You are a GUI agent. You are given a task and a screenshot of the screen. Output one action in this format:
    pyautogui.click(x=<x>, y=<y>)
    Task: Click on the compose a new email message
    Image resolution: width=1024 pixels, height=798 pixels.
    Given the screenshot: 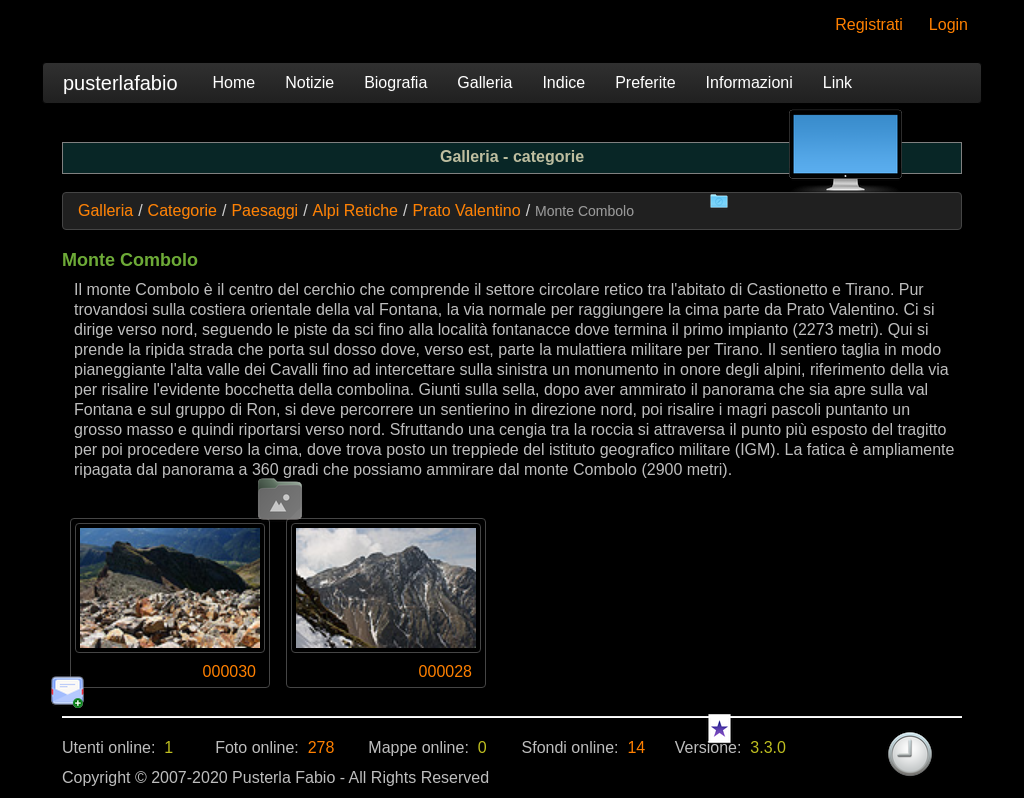 What is the action you would take?
    pyautogui.click(x=67, y=690)
    